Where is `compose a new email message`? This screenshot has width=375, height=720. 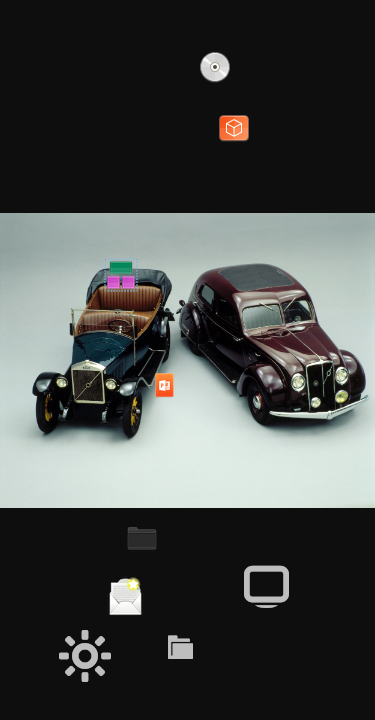
compose a new email message is located at coordinates (125, 597).